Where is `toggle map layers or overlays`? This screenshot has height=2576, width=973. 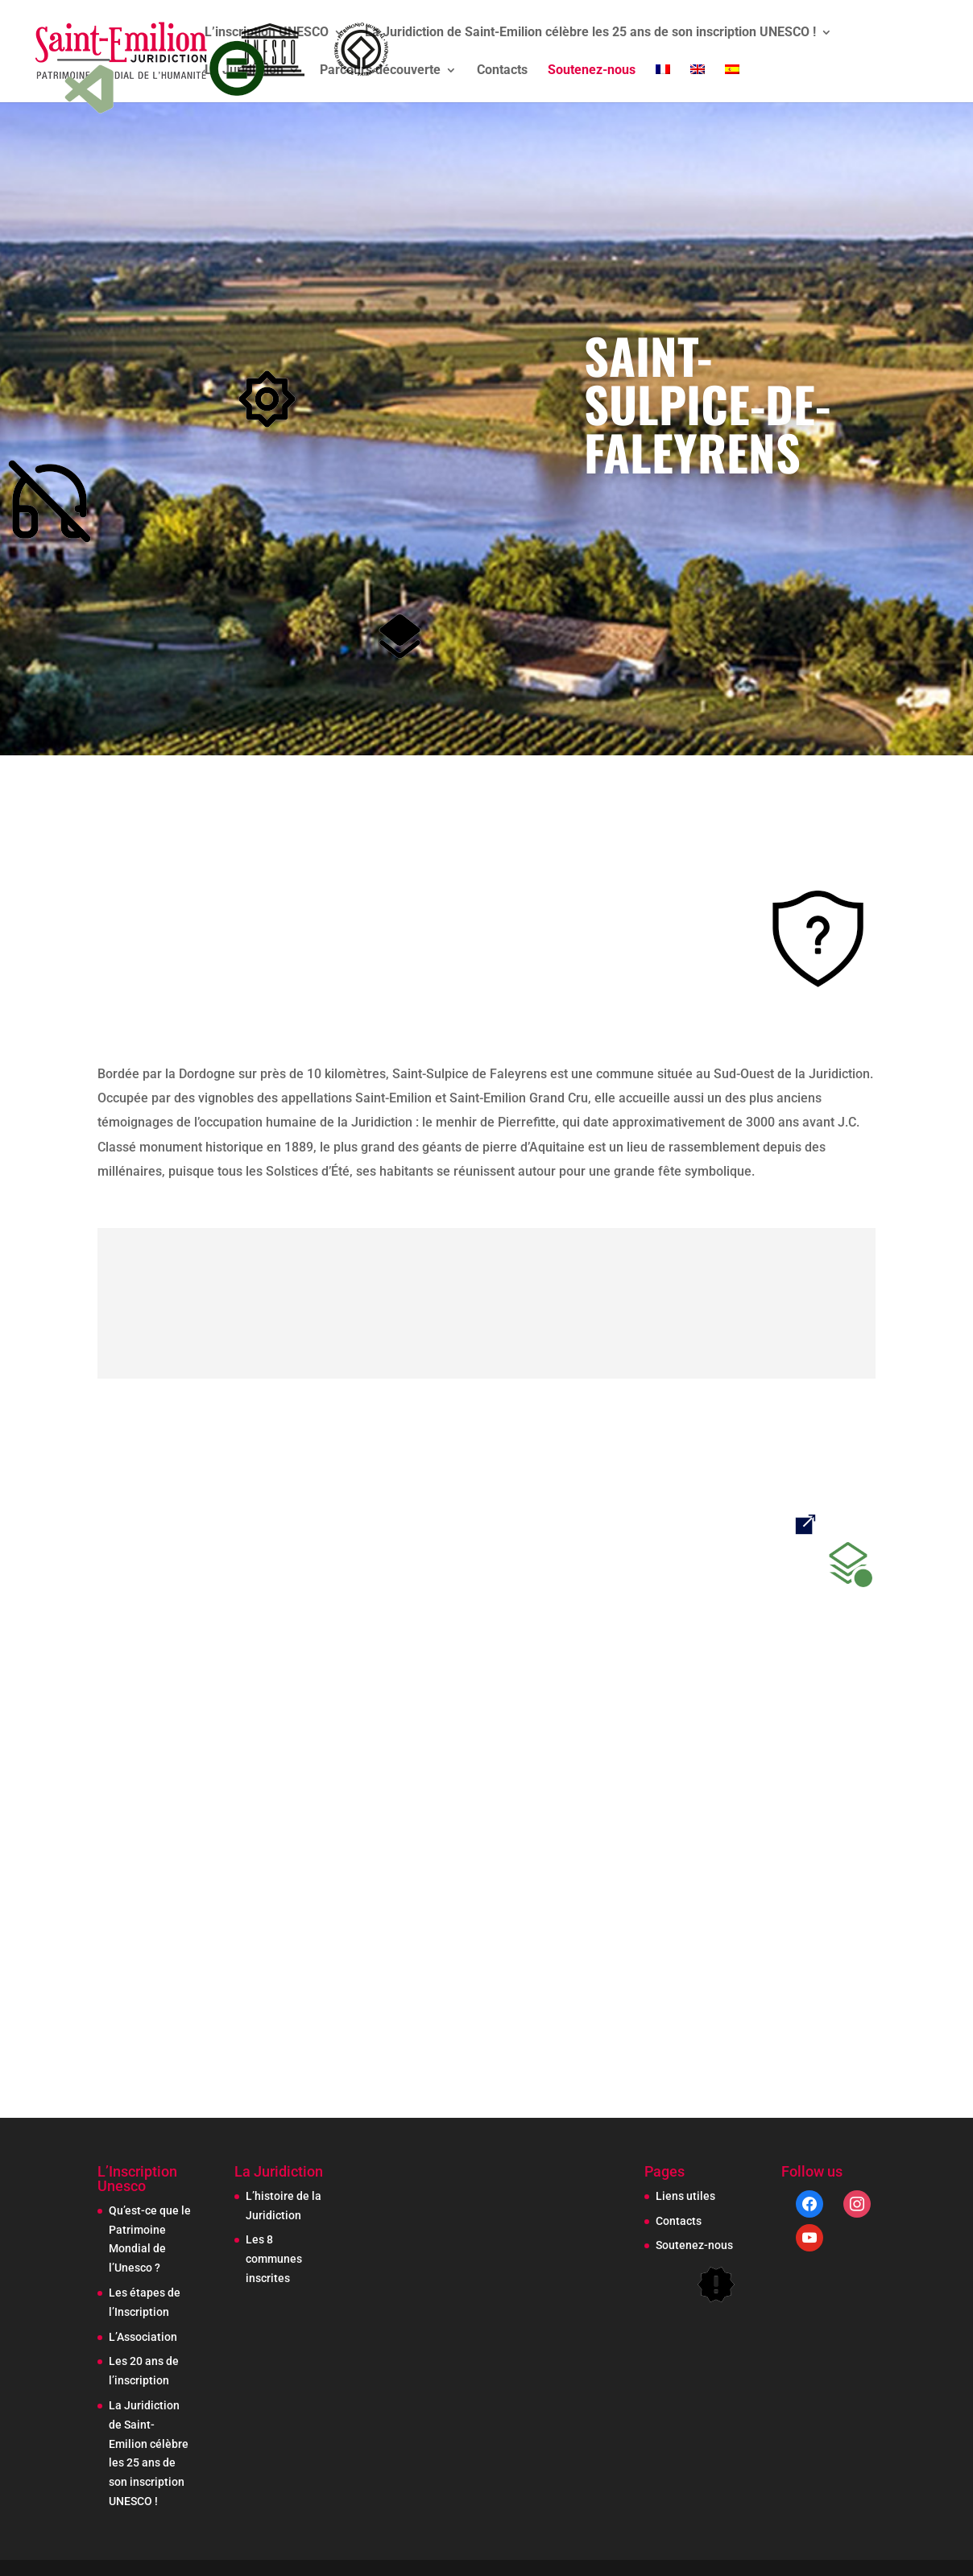
toggle map layers or overlays is located at coordinates (400, 637).